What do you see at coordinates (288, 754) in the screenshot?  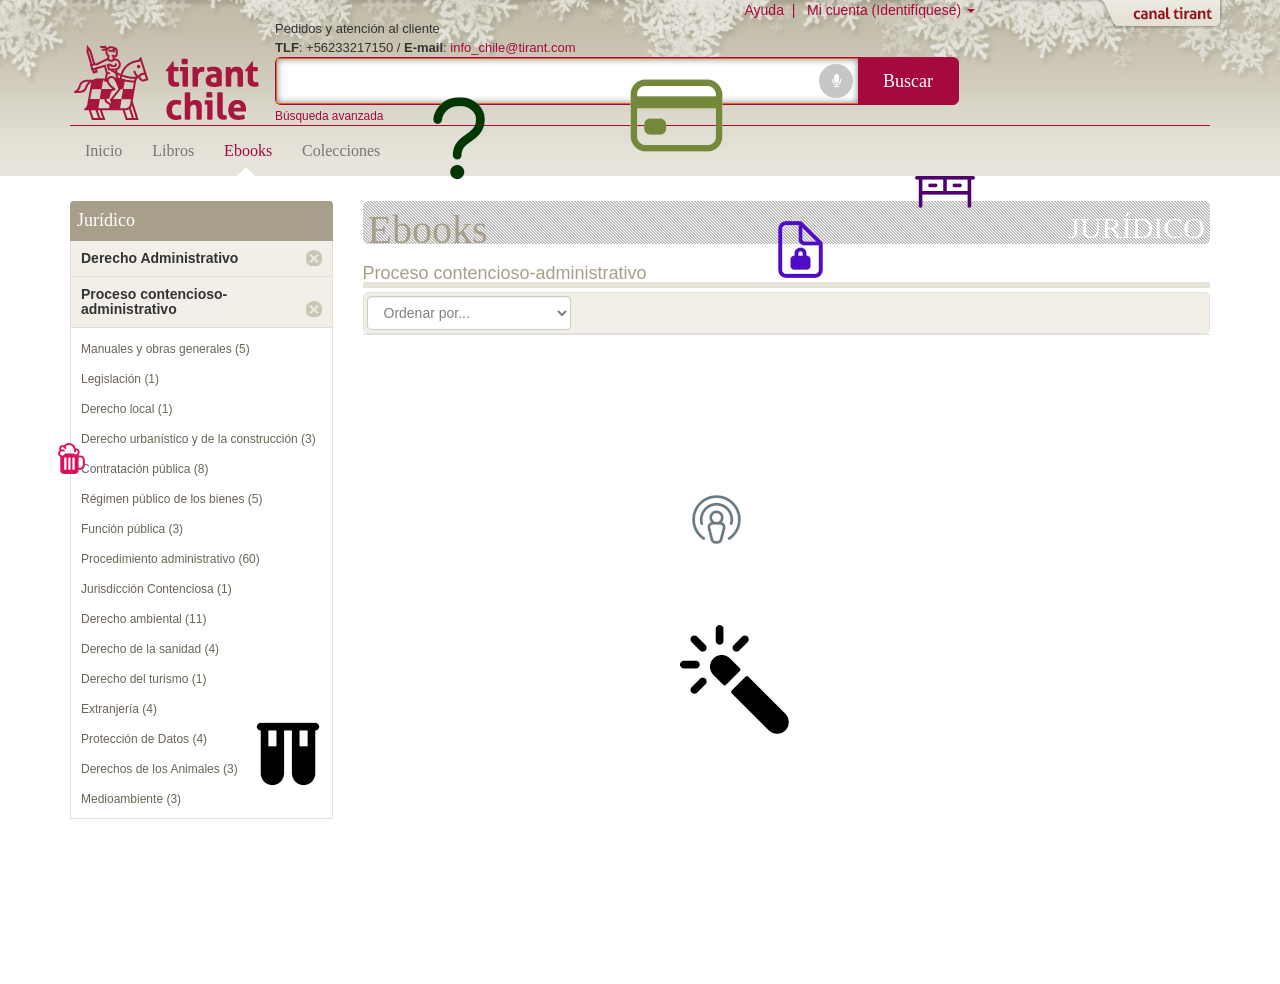 I see `view lab results or test samples` at bounding box center [288, 754].